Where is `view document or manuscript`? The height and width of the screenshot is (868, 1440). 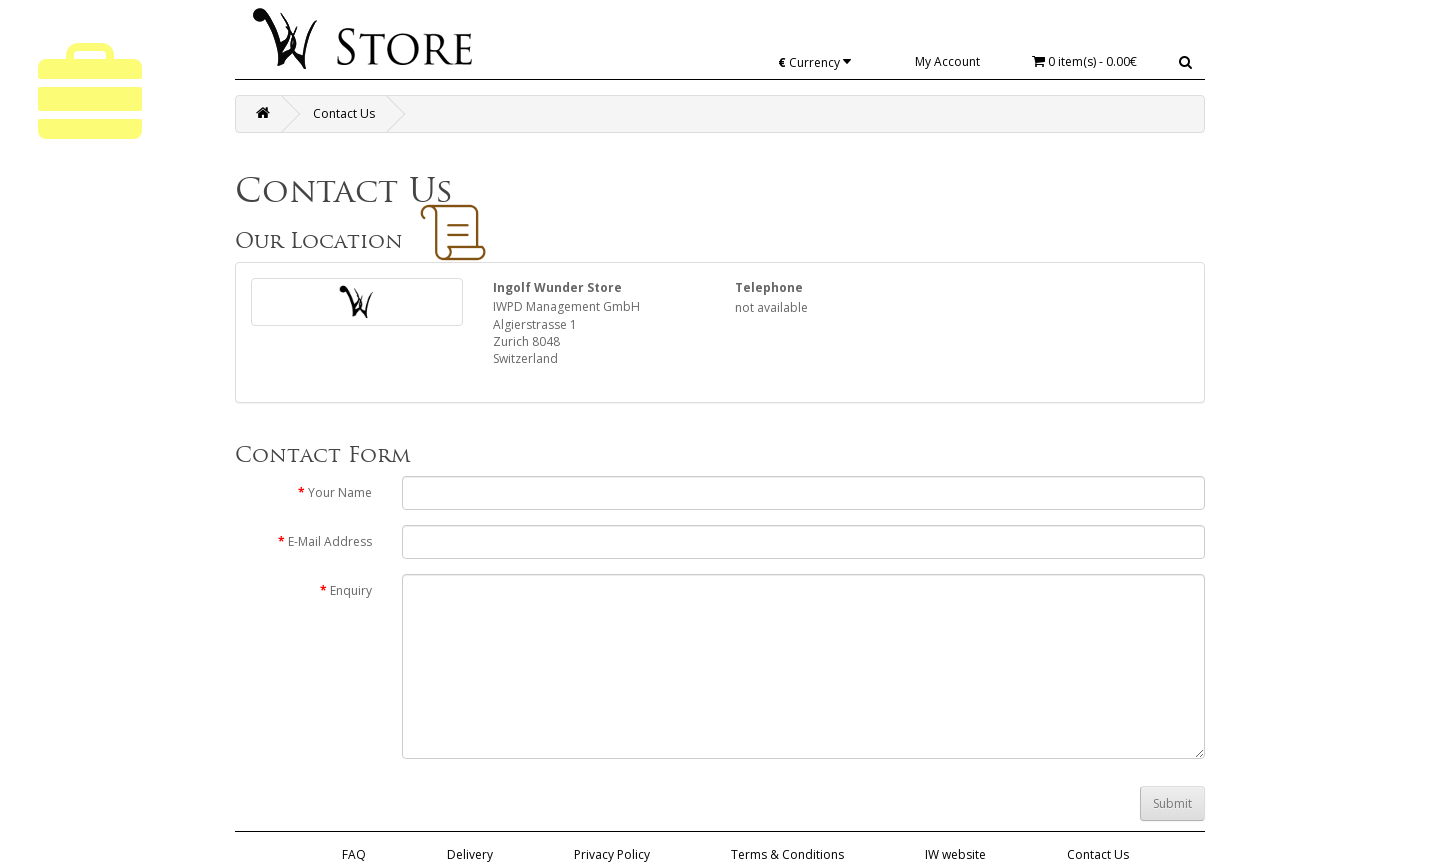 view document or manuscript is located at coordinates (455, 232).